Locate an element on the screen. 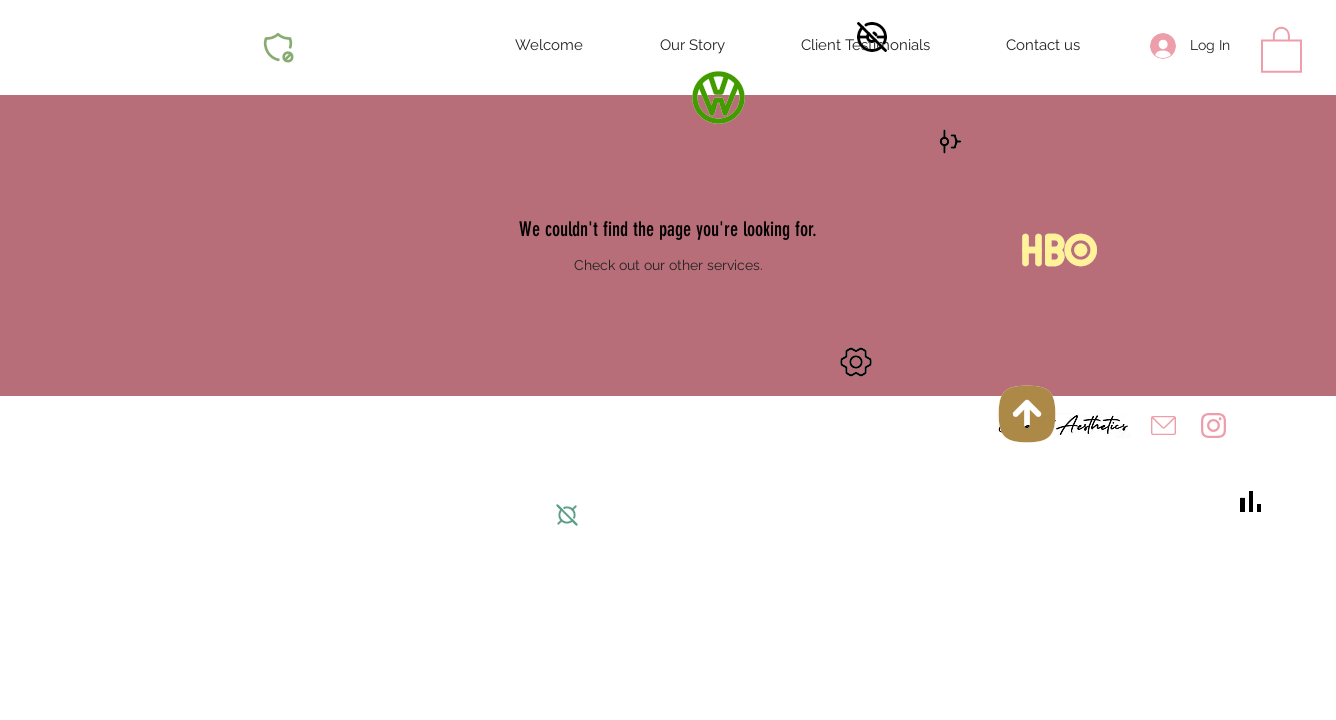  disable currency or payment features is located at coordinates (567, 515).